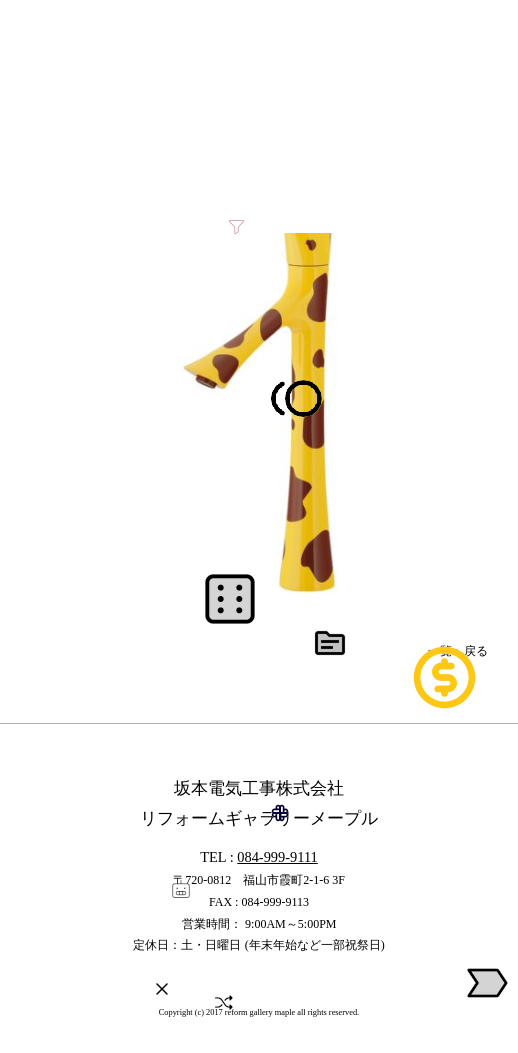  Describe the element at coordinates (486, 983) in the screenshot. I see `apply a label or tag to an item` at that location.